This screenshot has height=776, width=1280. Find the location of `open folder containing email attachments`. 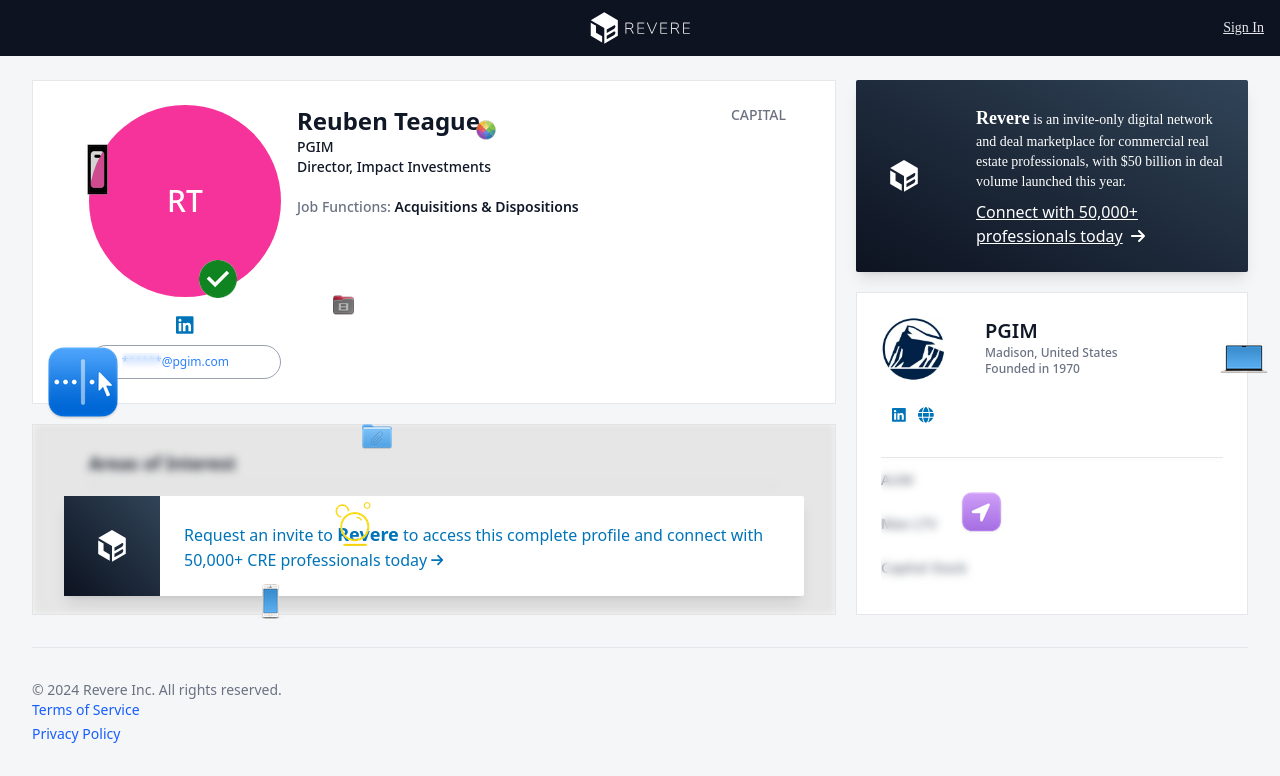

open folder containing email attachments is located at coordinates (377, 436).